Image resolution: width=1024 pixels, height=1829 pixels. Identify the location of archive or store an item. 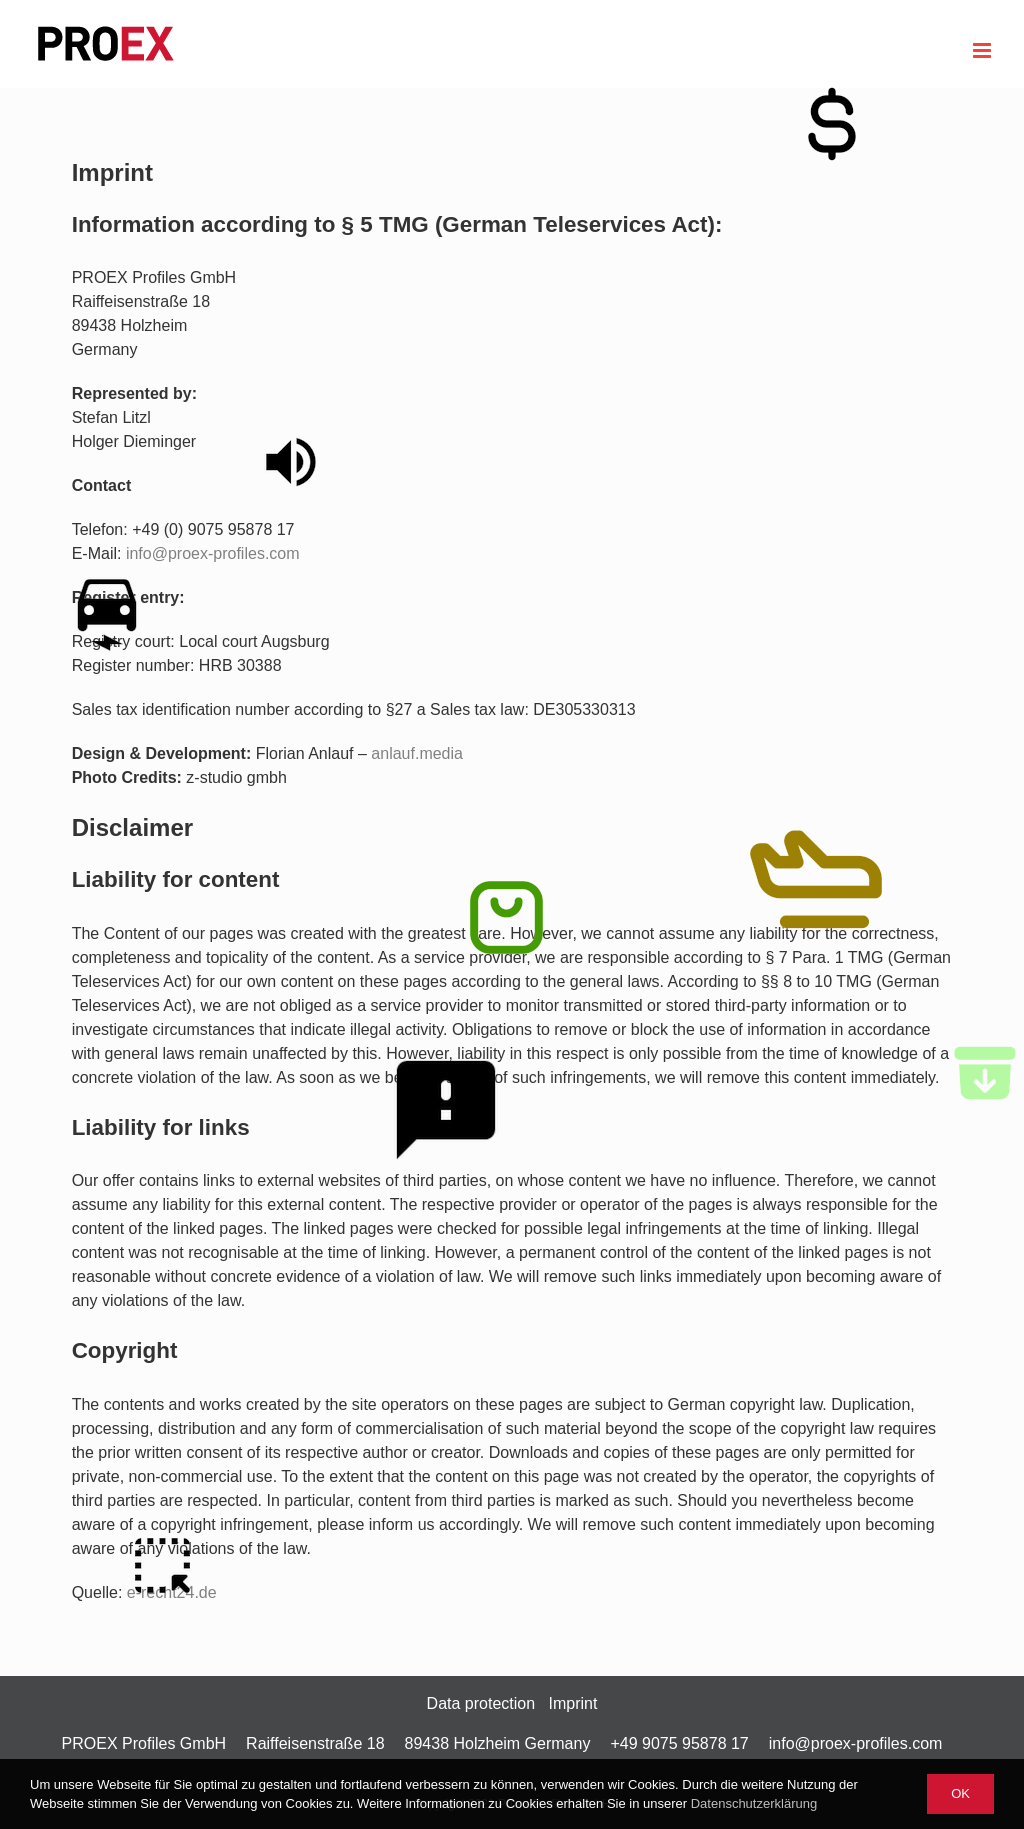
(985, 1073).